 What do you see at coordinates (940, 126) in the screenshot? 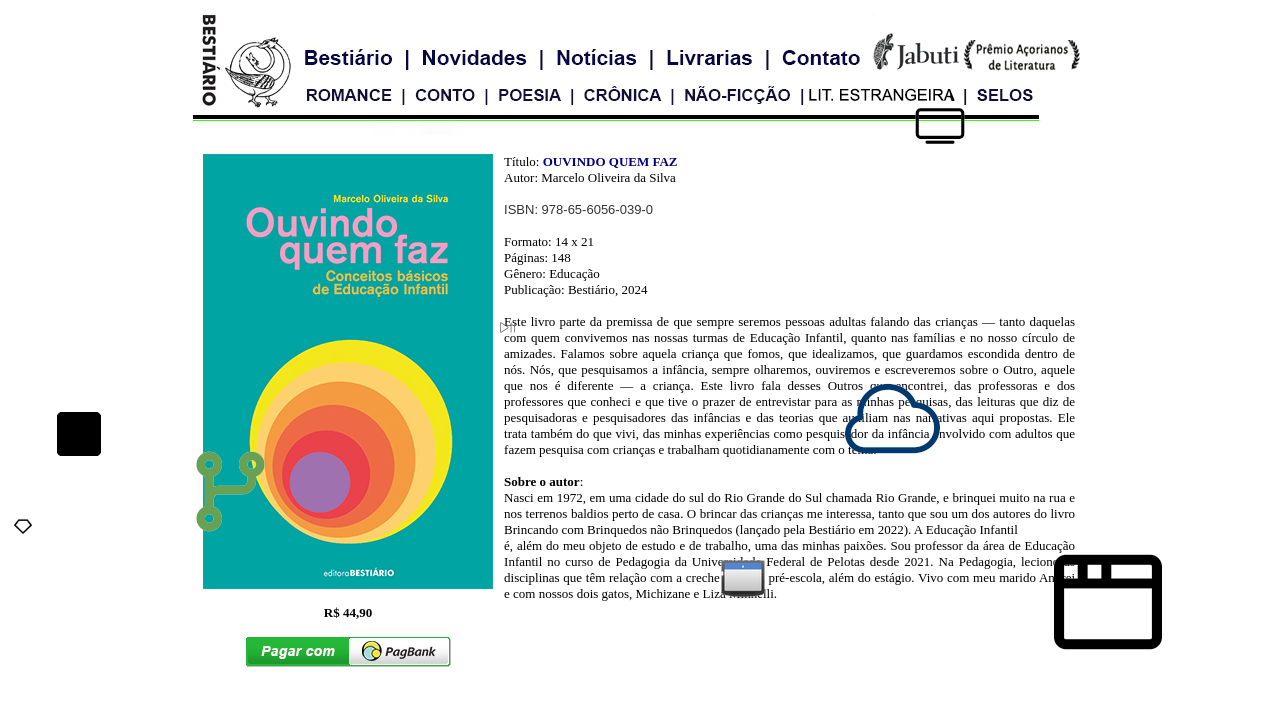
I see `access TV or video streaming features` at bounding box center [940, 126].